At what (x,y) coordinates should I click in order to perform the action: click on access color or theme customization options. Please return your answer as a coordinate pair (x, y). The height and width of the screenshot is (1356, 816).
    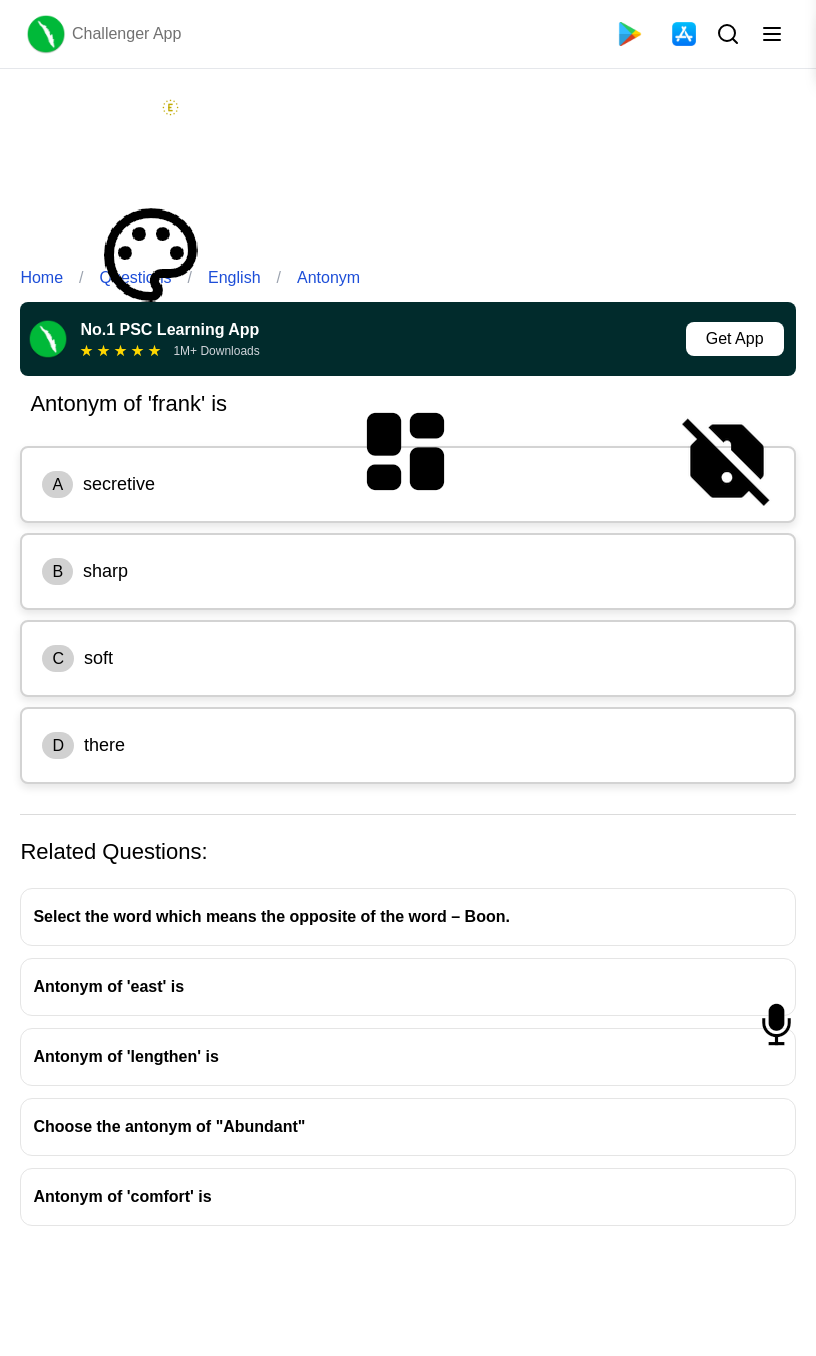
    Looking at the image, I should click on (151, 255).